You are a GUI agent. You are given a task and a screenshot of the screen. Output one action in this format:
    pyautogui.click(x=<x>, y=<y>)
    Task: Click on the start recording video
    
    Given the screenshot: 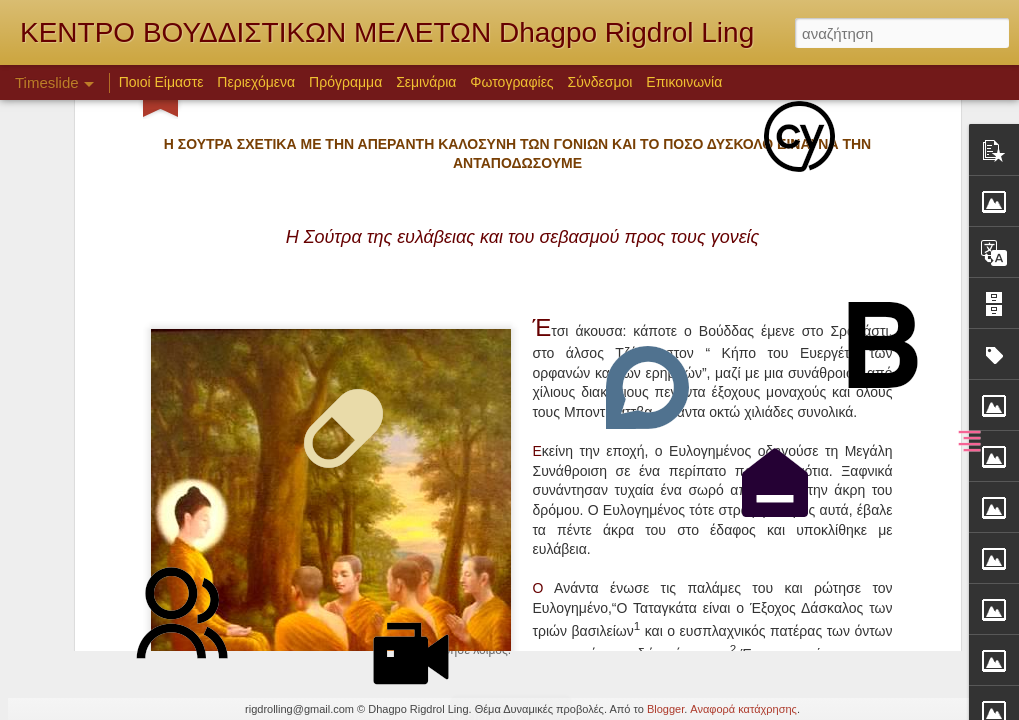 What is the action you would take?
    pyautogui.click(x=411, y=657)
    